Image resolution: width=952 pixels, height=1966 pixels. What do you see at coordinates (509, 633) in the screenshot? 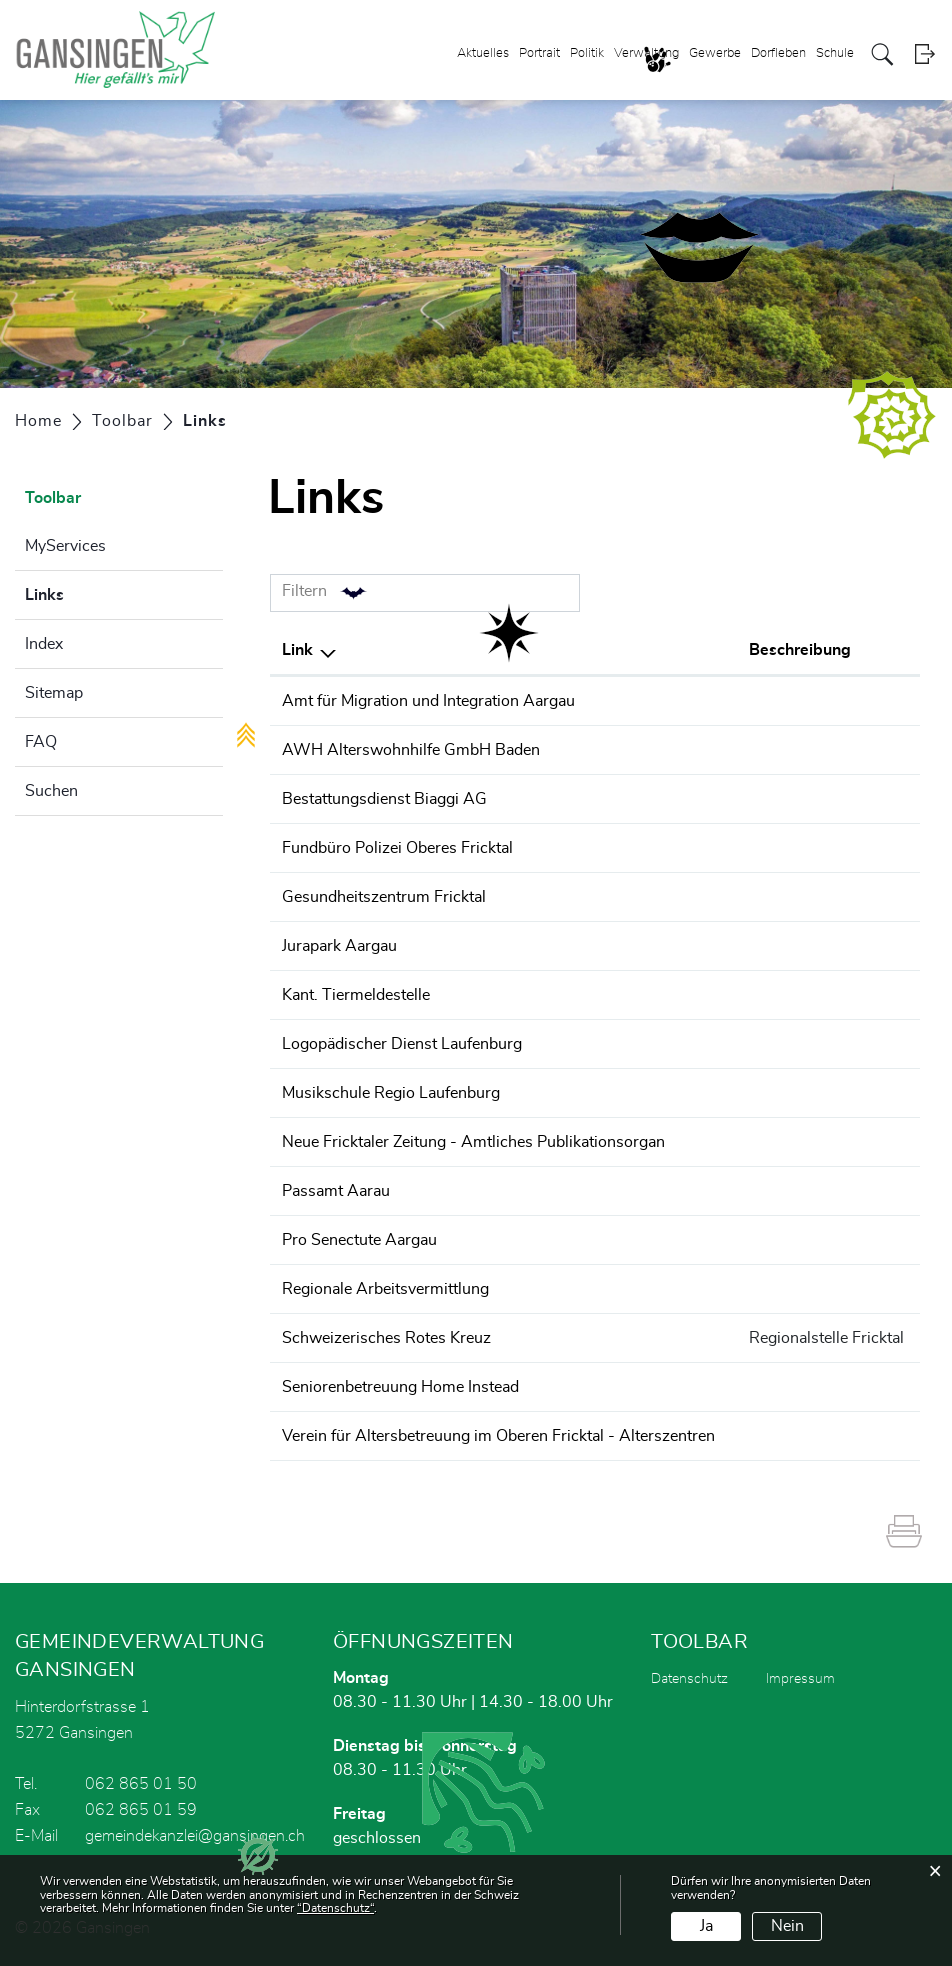
I see `navigate using compass or directional guide` at bounding box center [509, 633].